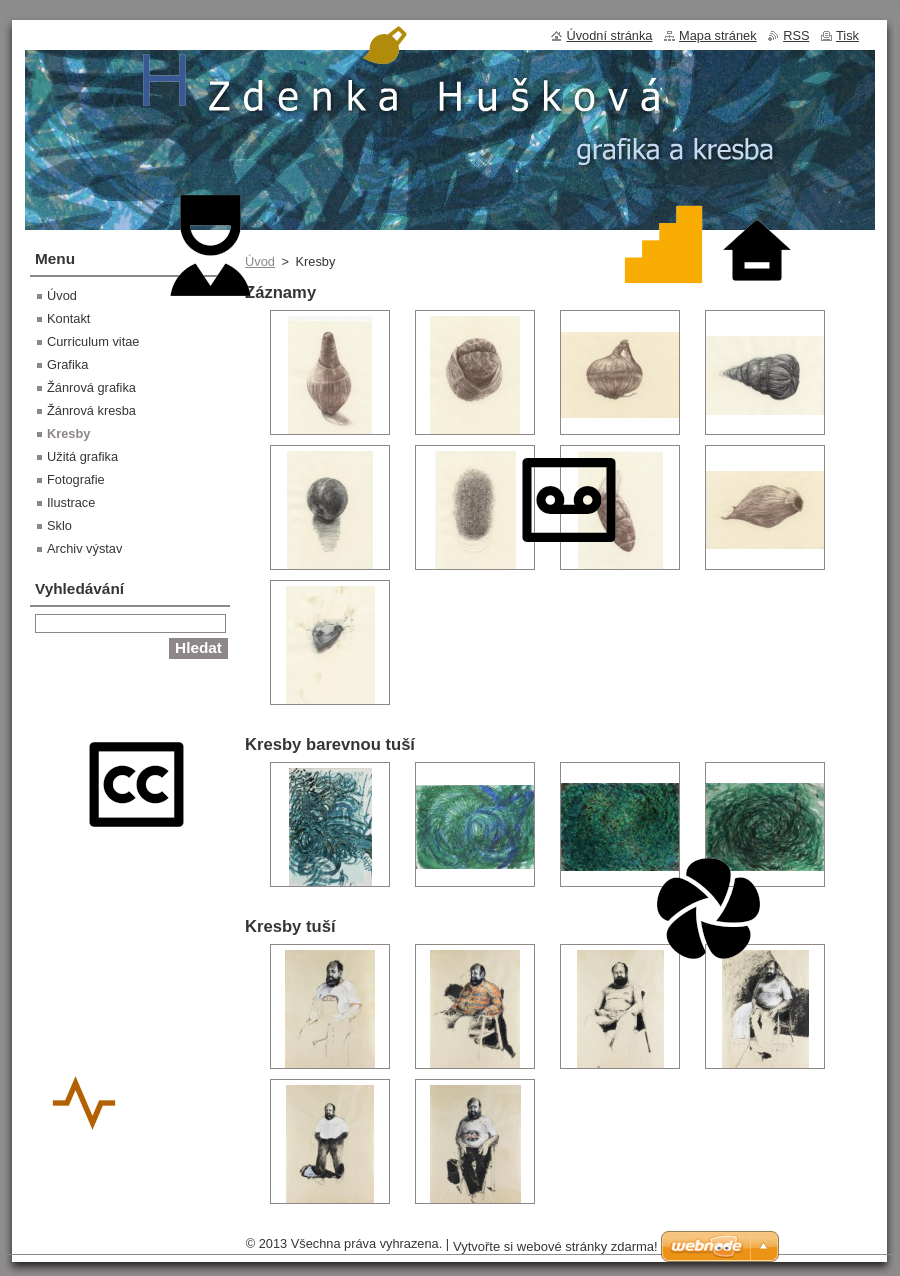  What do you see at coordinates (708, 908) in the screenshot?
I see `open immich photo management app` at bounding box center [708, 908].